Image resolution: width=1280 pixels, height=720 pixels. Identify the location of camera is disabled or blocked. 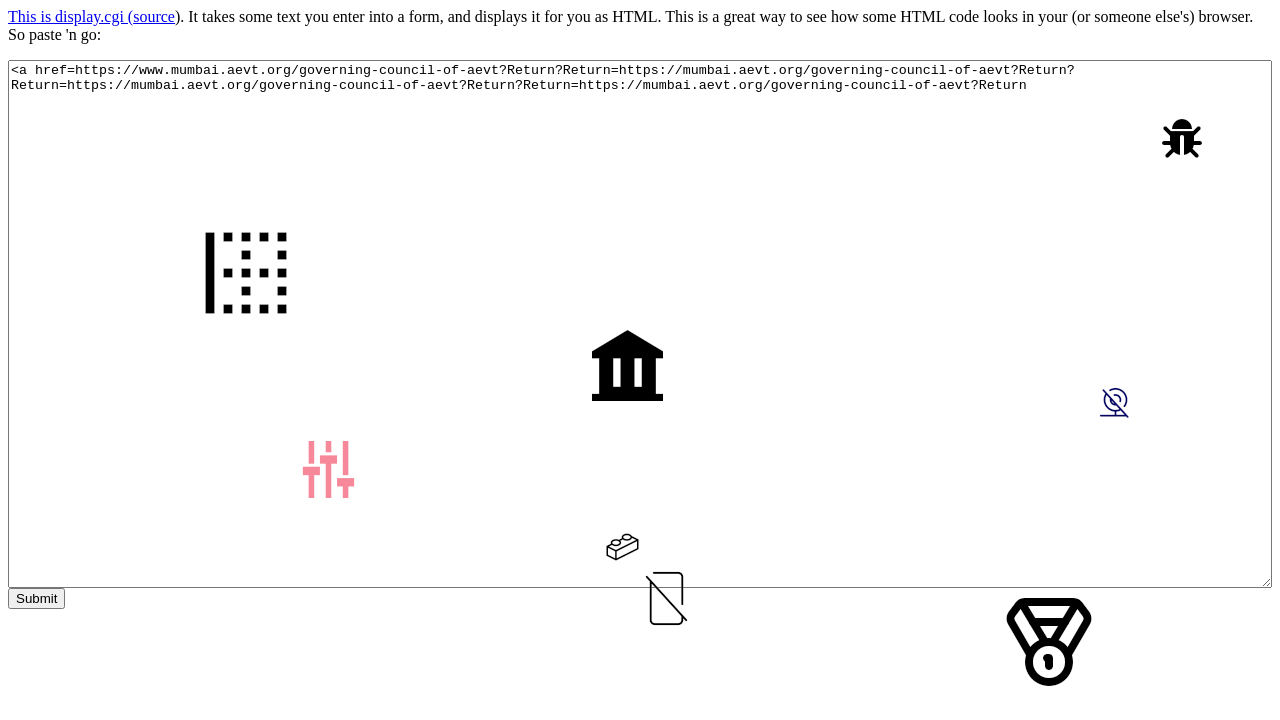
(1115, 403).